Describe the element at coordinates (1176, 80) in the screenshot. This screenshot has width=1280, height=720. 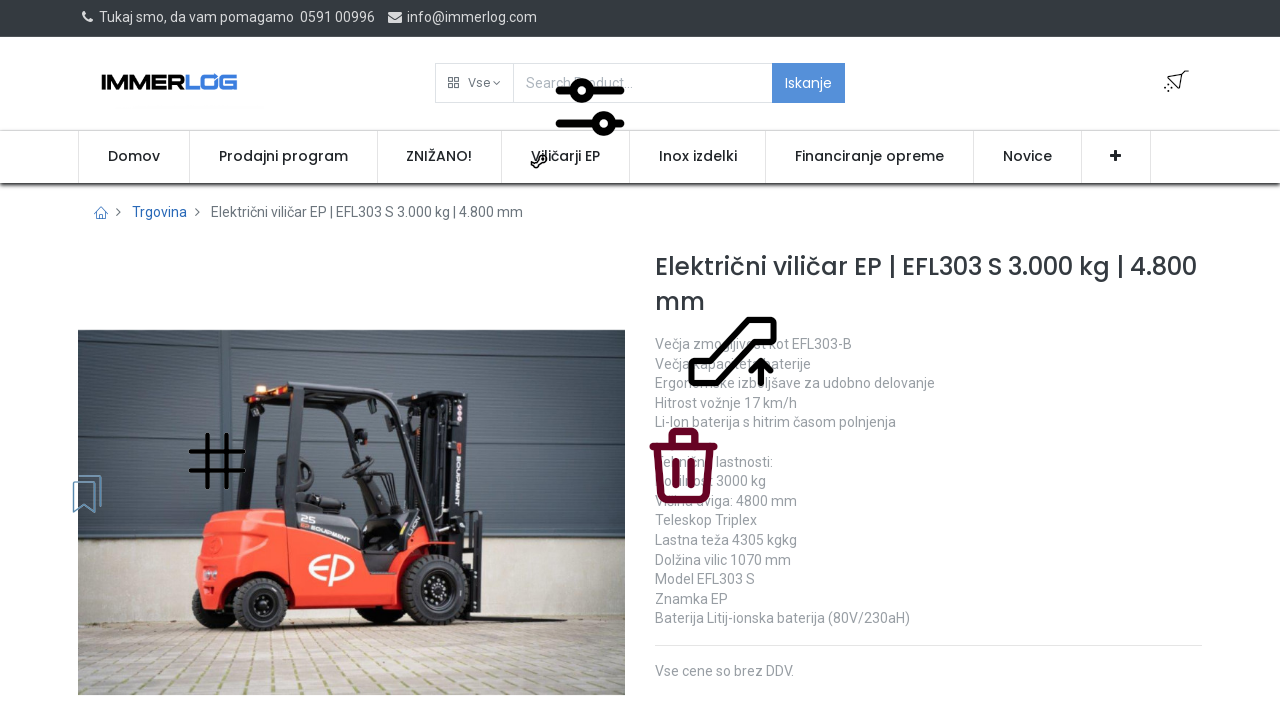
I see `indicates shower or bathroom facilities` at that location.